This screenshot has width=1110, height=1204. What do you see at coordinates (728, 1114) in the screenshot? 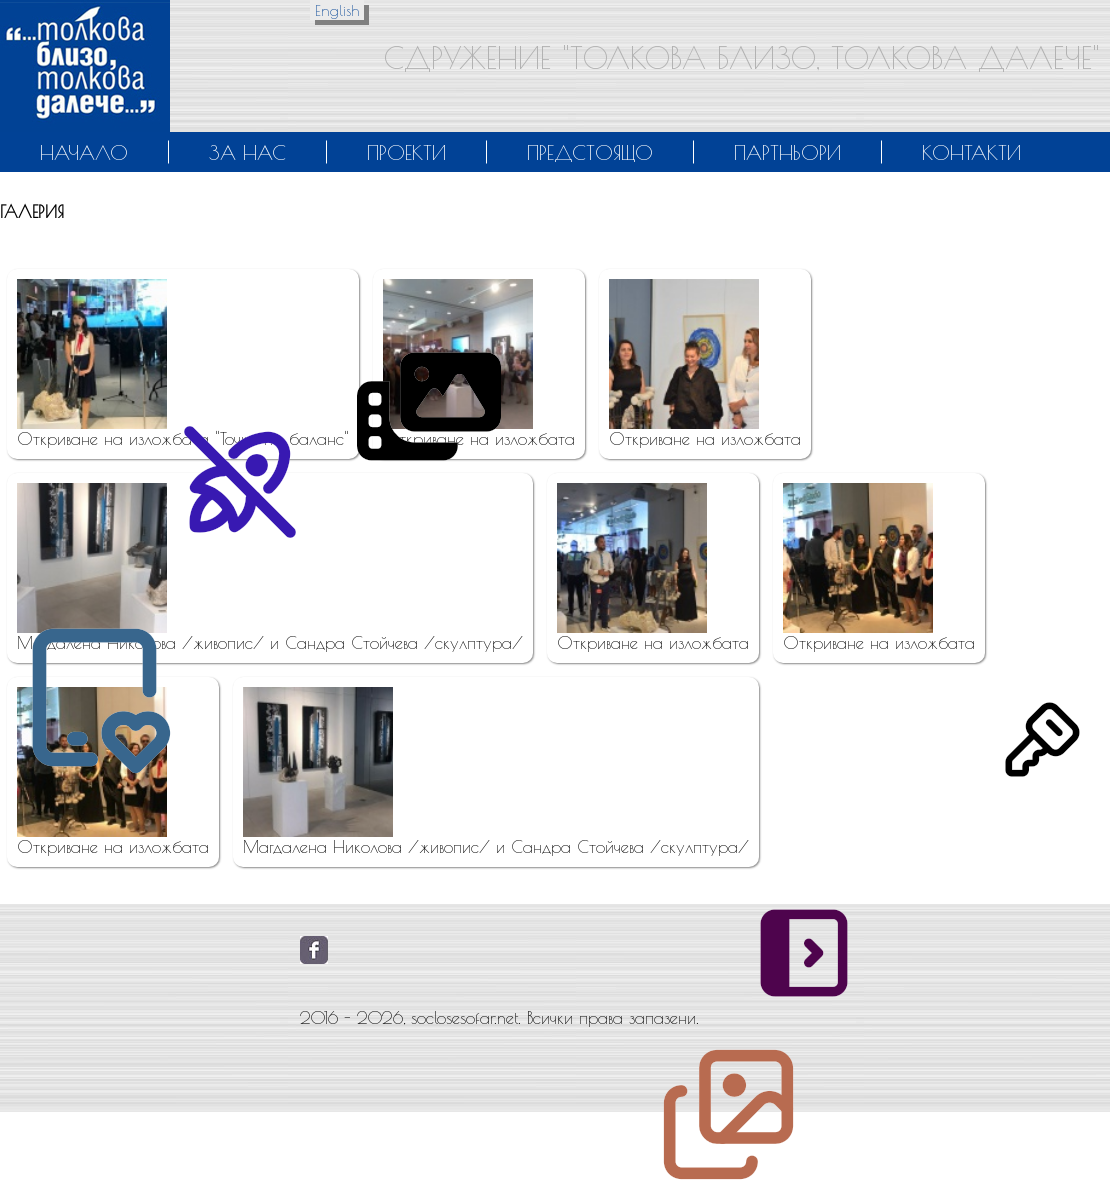
I see `view photo gallery` at bounding box center [728, 1114].